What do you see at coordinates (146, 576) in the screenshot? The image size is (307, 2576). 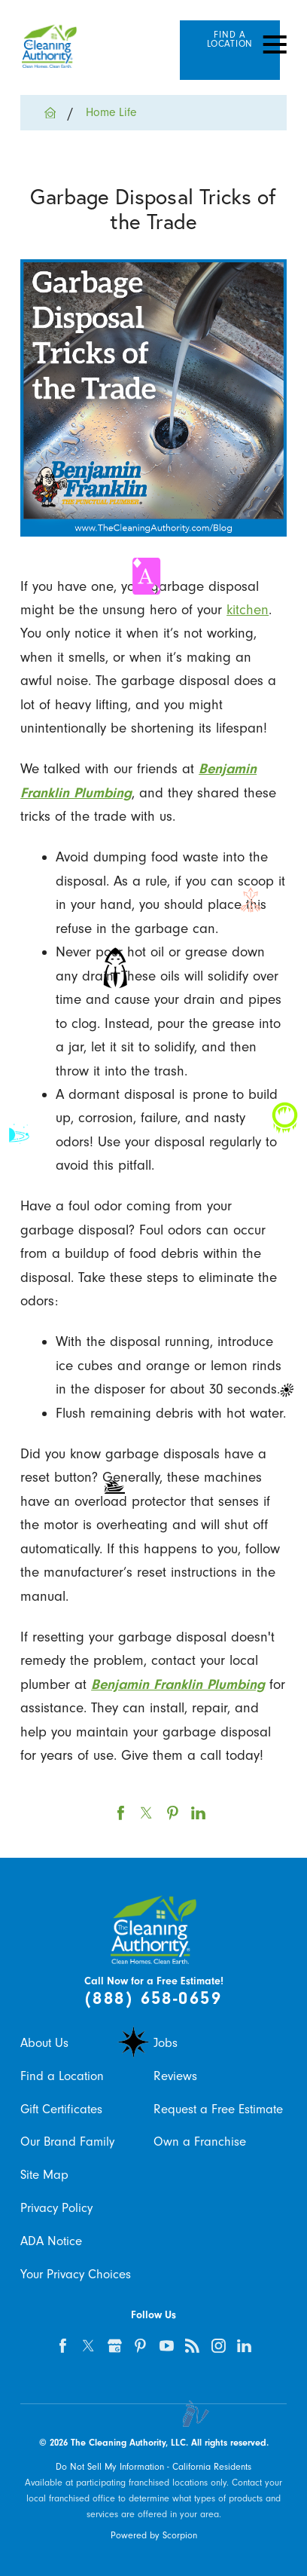 I see `play a card game or access casino games` at bounding box center [146, 576].